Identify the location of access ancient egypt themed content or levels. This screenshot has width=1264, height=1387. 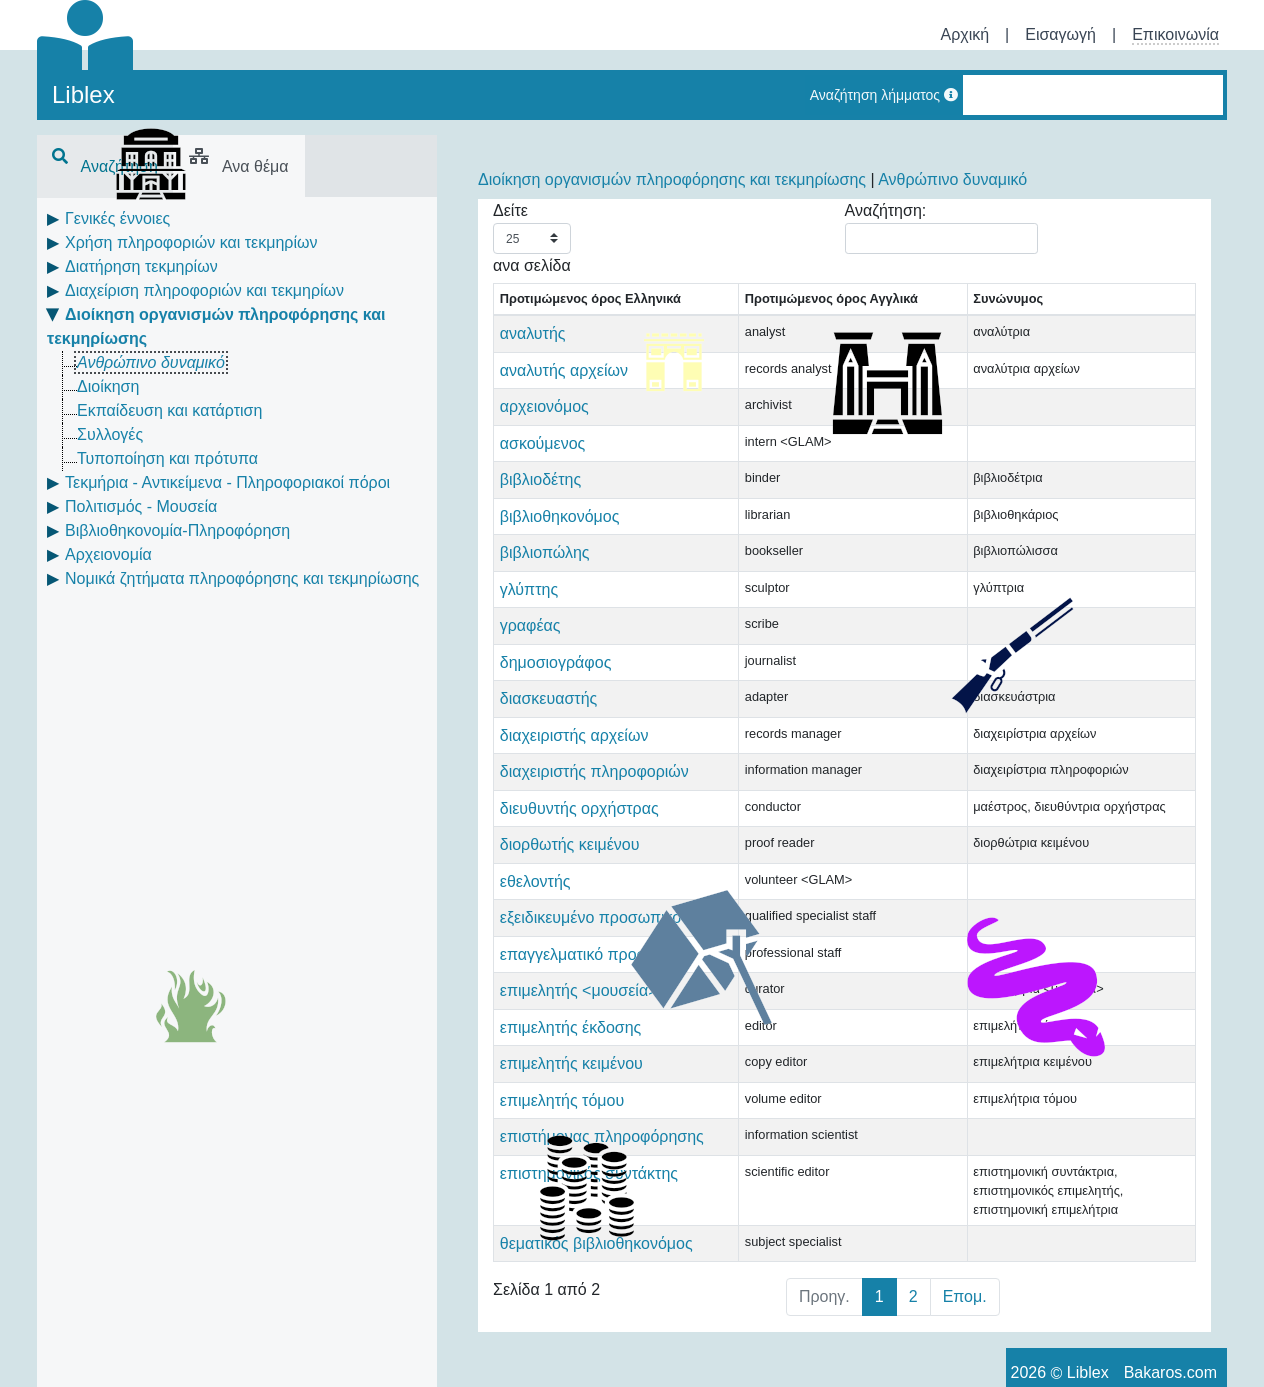
(887, 379).